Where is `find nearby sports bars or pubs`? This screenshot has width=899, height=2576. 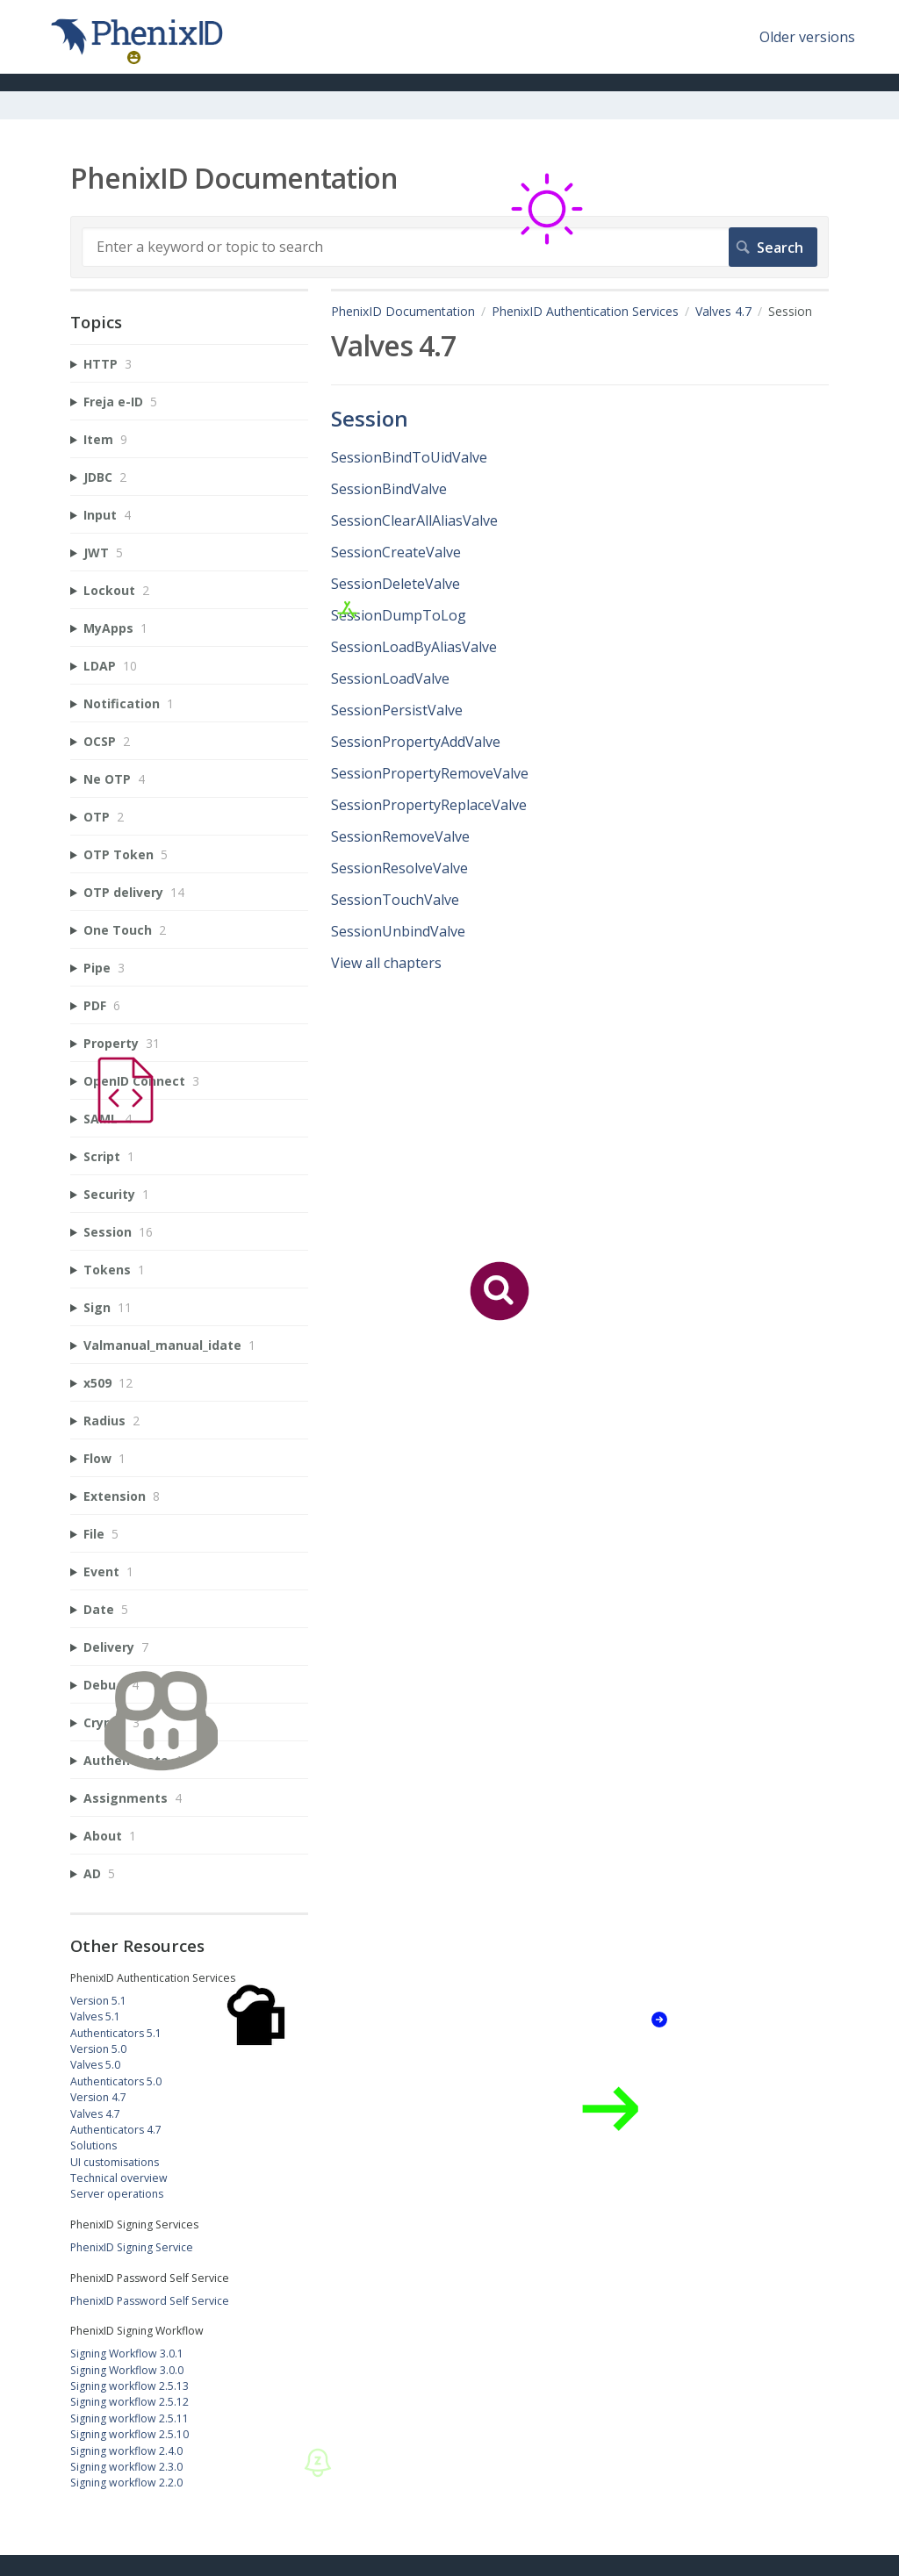 find nearby sports bars or pubs is located at coordinates (255, 2016).